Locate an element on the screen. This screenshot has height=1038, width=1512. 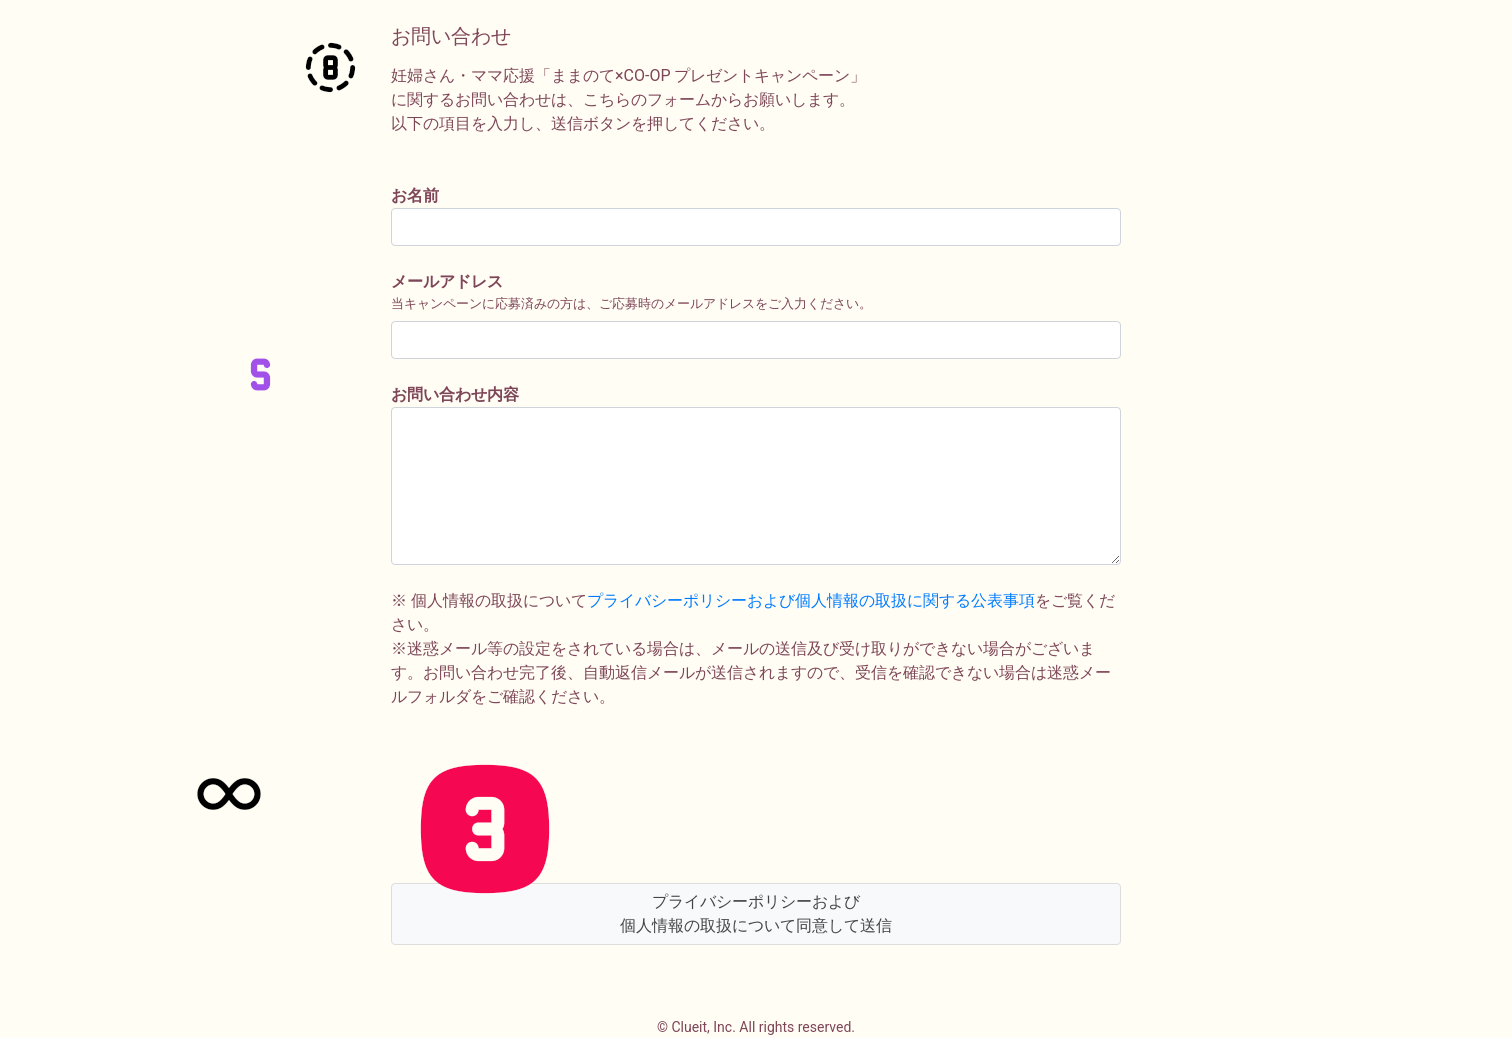
indicates small size option is located at coordinates (260, 374).